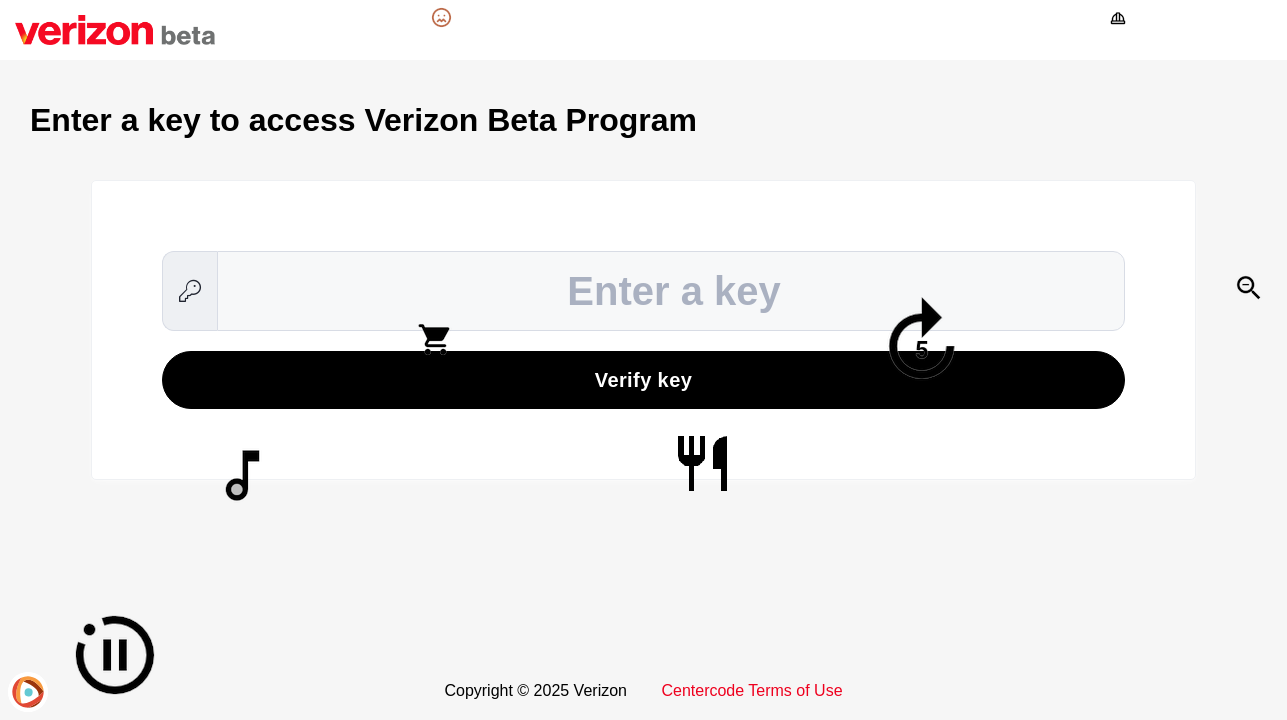 The width and height of the screenshot is (1287, 720). Describe the element at coordinates (115, 655) in the screenshot. I see `motion photo playback is paused` at that location.